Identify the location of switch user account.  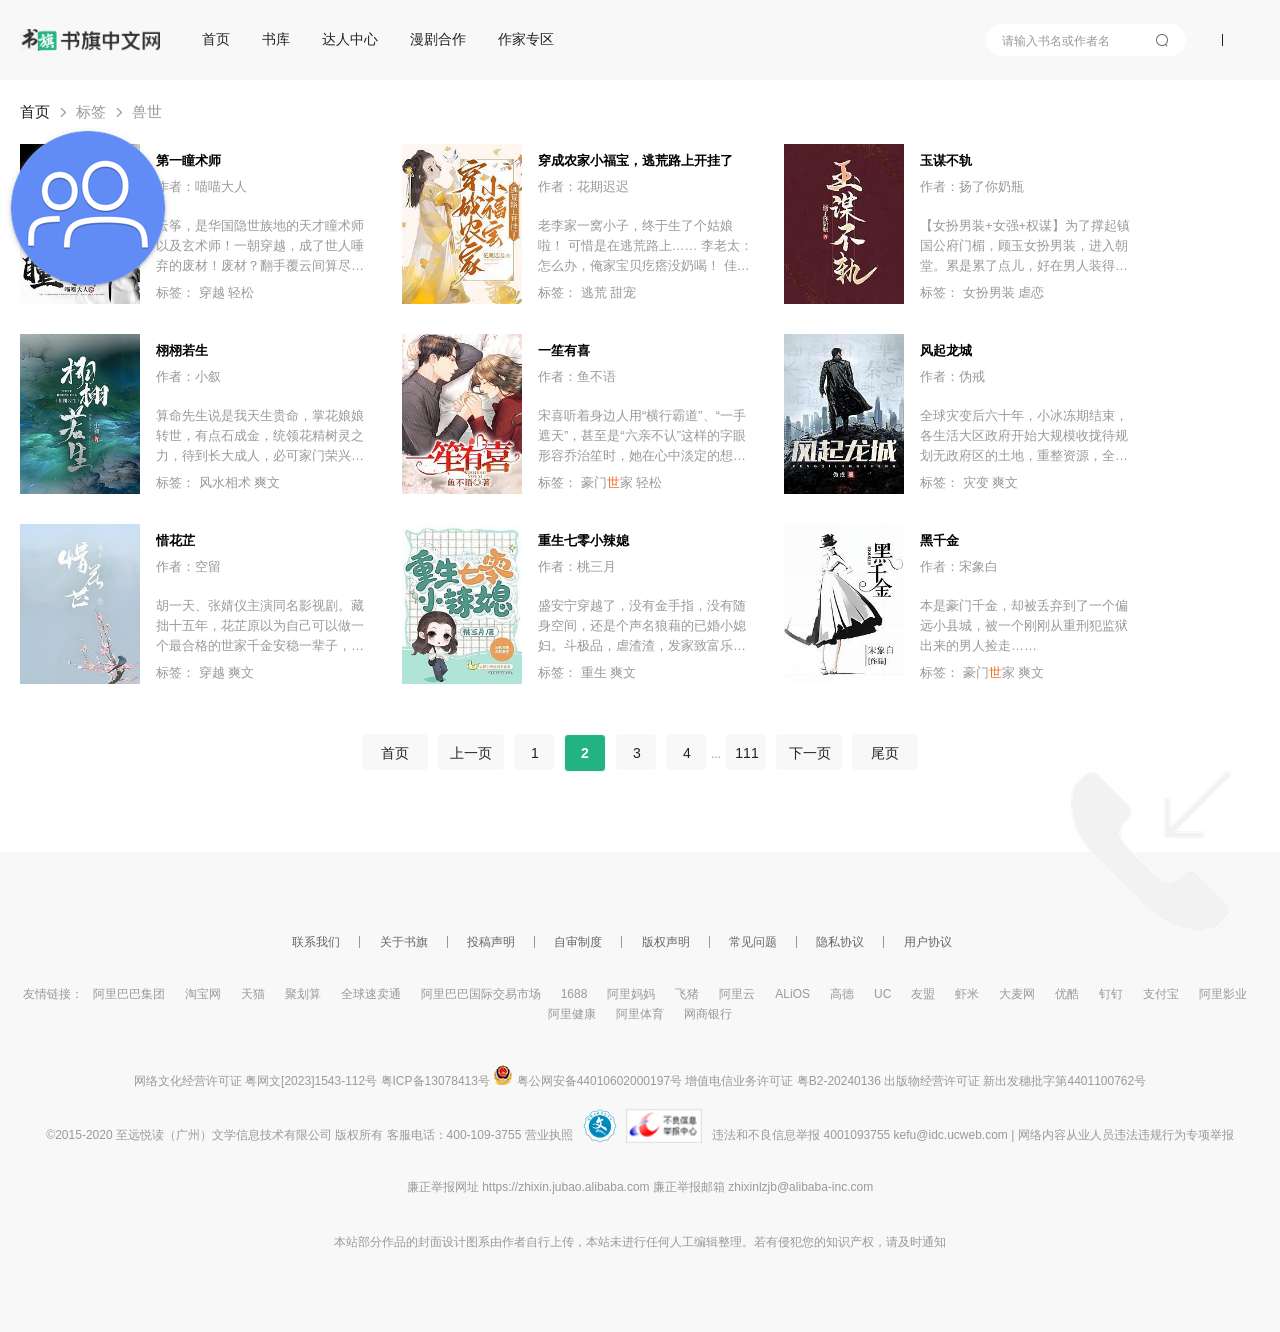
(88, 208).